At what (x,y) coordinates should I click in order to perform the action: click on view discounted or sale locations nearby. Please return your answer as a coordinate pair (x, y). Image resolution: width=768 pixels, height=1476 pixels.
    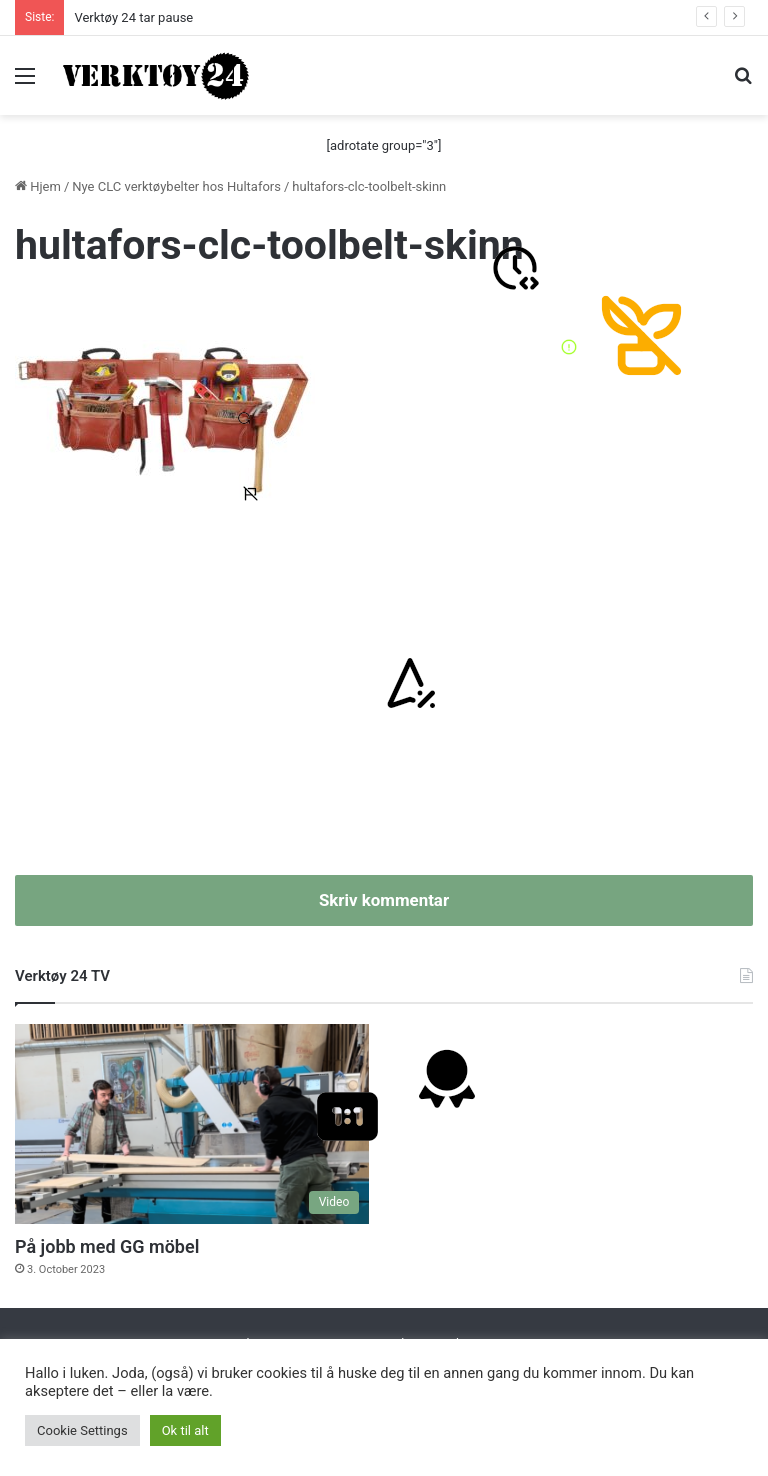
    Looking at the image, I should click on (410, 683).